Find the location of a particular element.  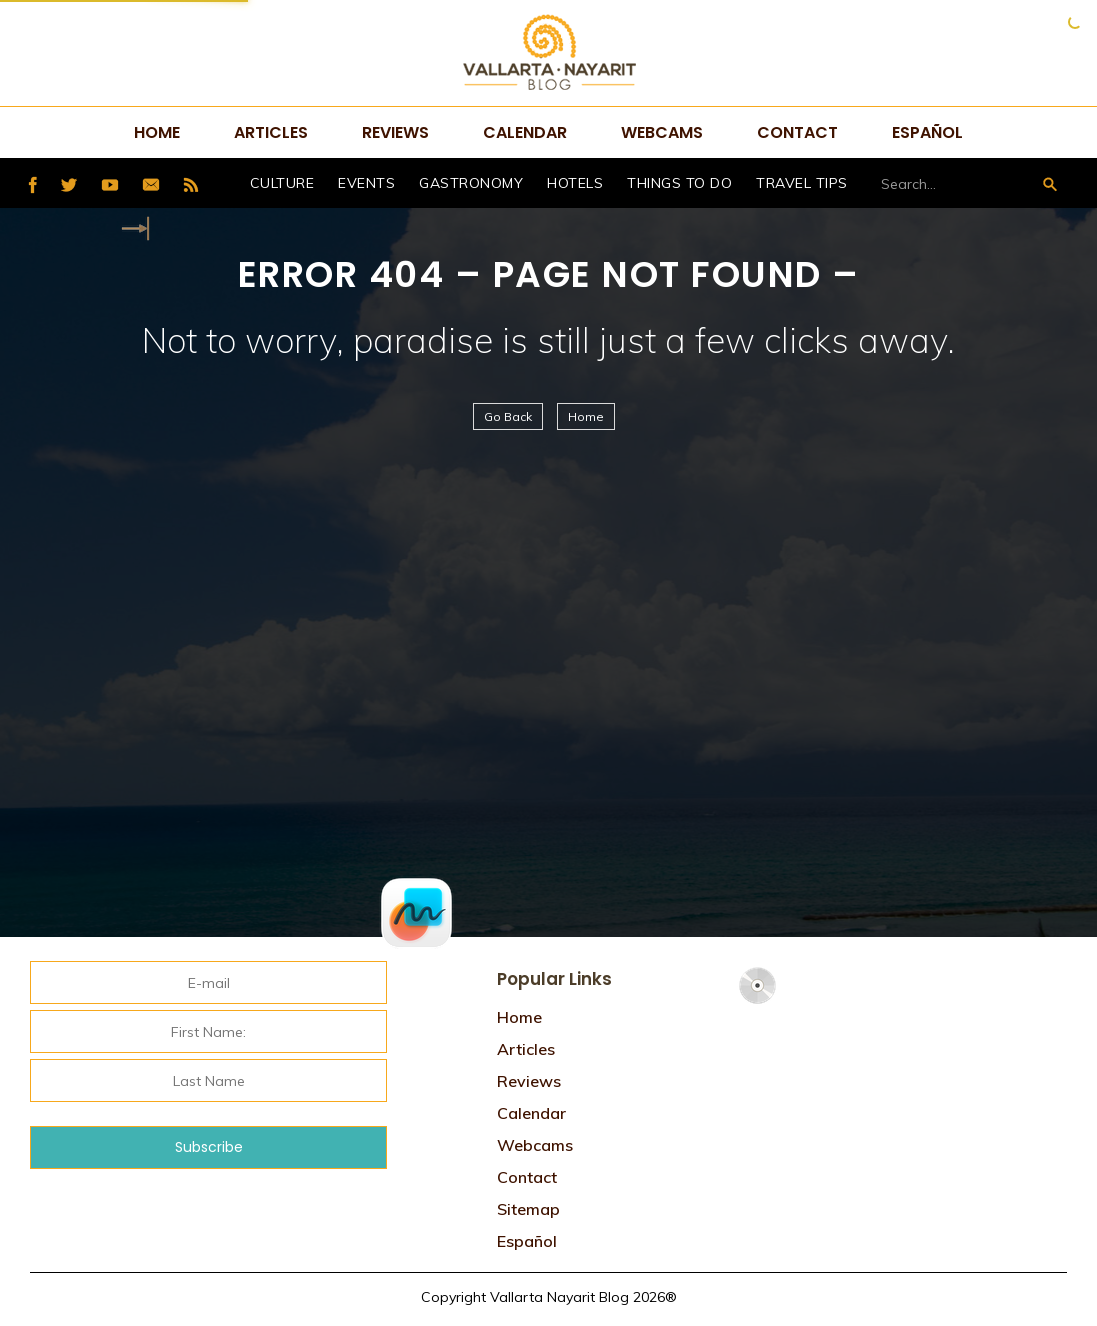

indicates a DVD-RW drive or rewritable disc is located at coordinates (757, 985).